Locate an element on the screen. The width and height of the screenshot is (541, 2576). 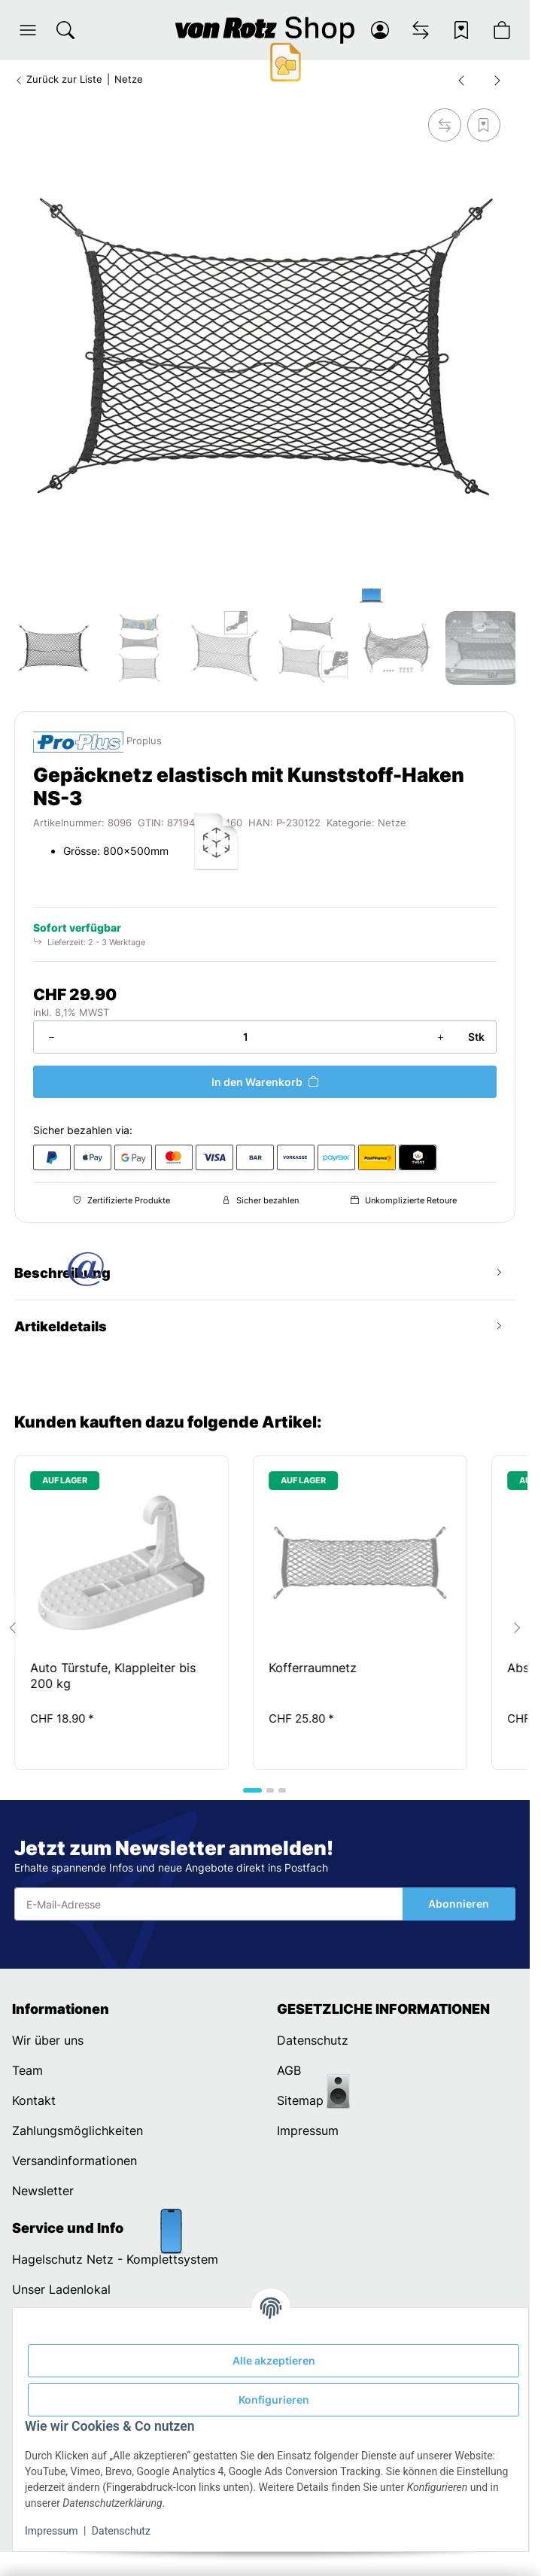
open an internet location or web shortcut is located at coordinates (86, 1269).